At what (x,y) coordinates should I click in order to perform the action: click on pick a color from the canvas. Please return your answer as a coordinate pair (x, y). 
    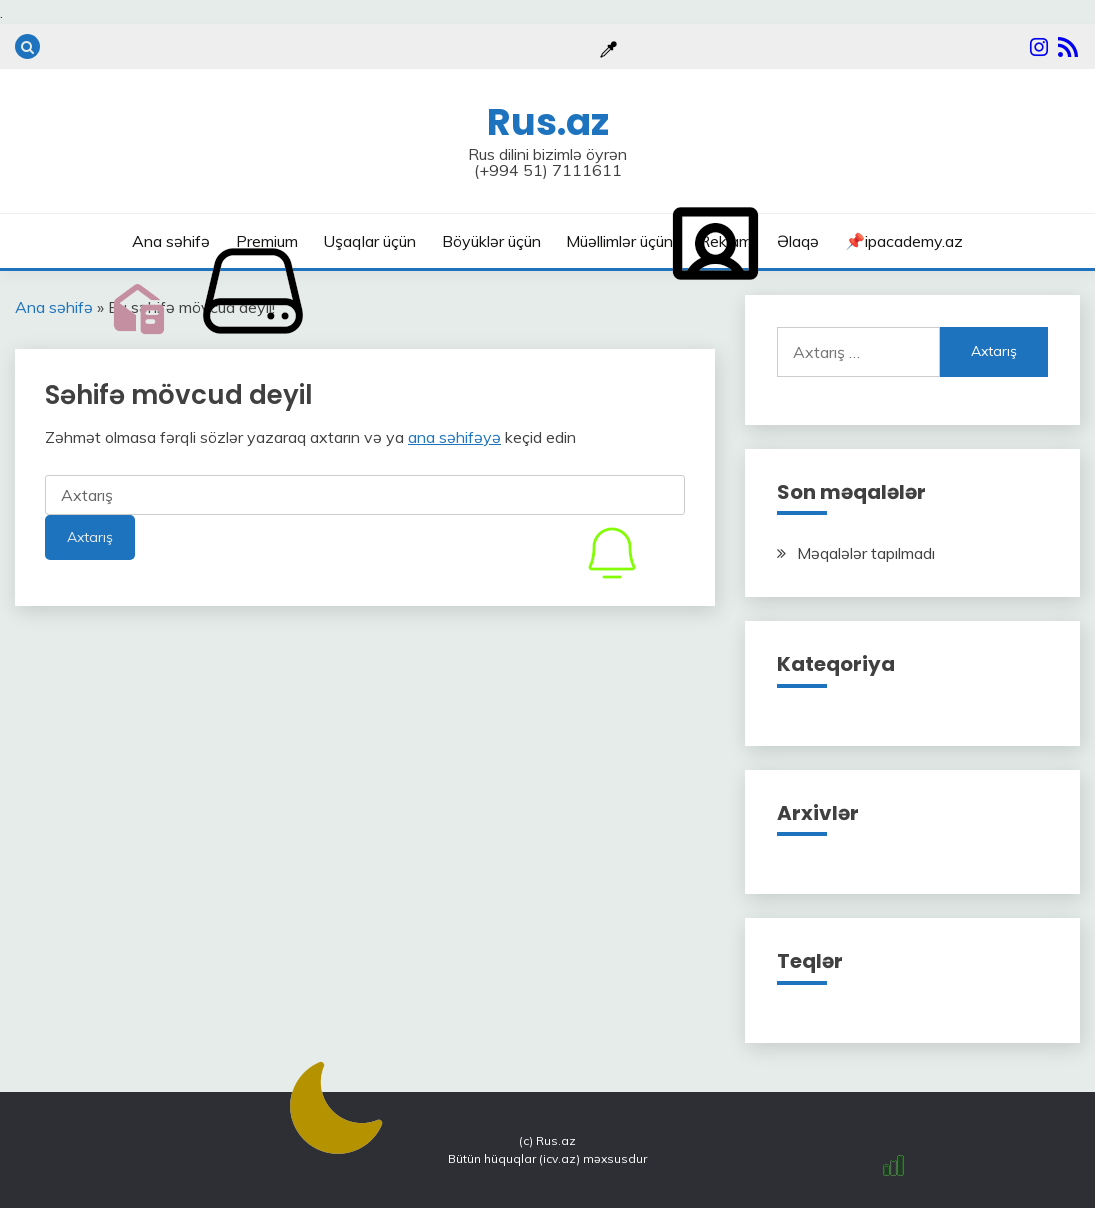
    Looking at the image, I should click on (608, 49).